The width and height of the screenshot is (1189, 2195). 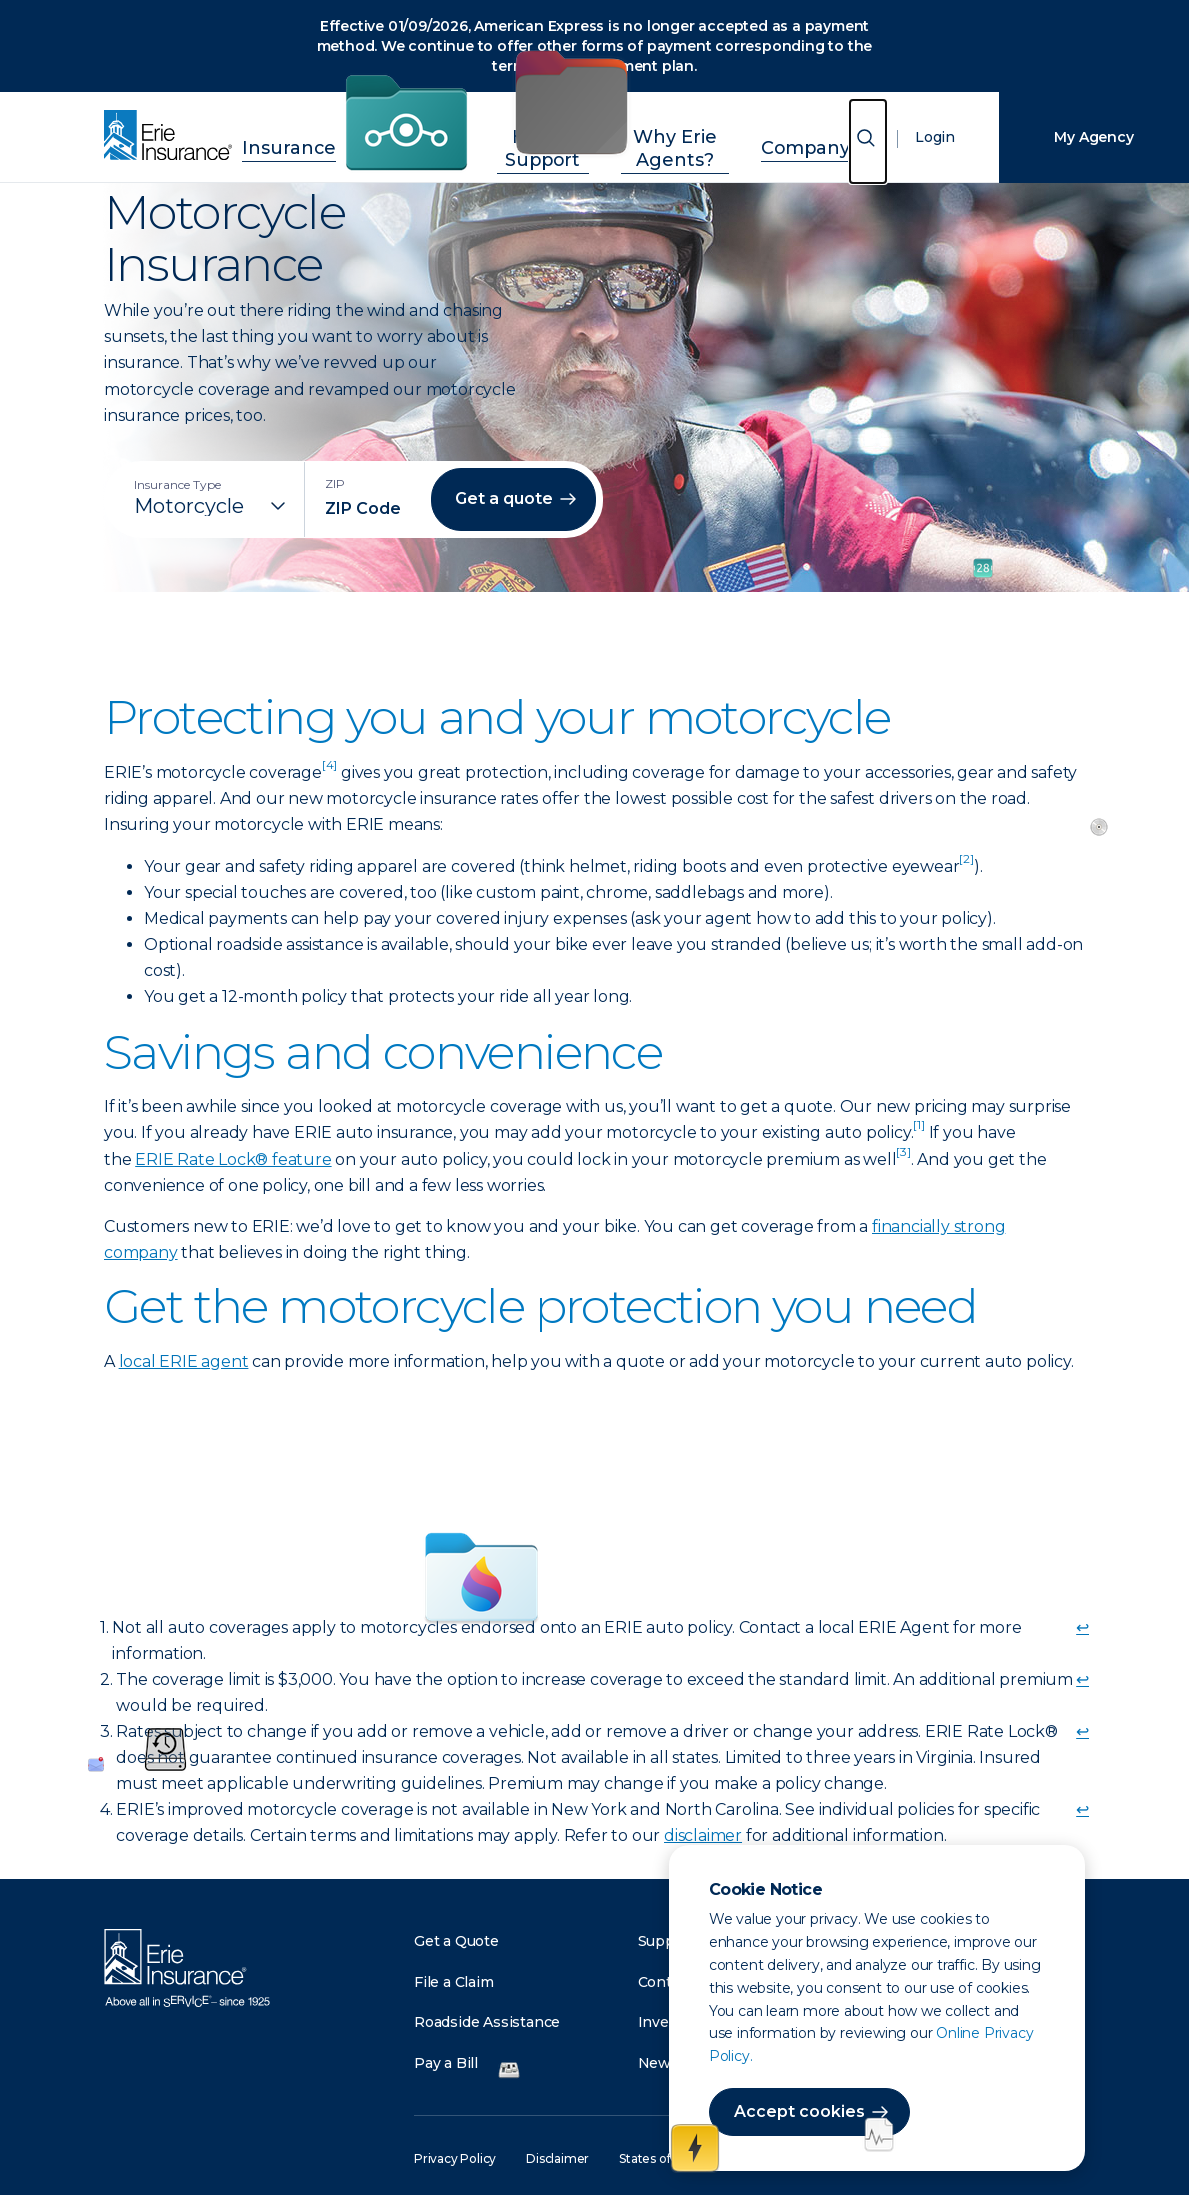 What do you see at coordinates (1099, 827) in the screenshot?
I see `indicates a DVD-ROM drive or disc` at bounding box center [1099, 827].